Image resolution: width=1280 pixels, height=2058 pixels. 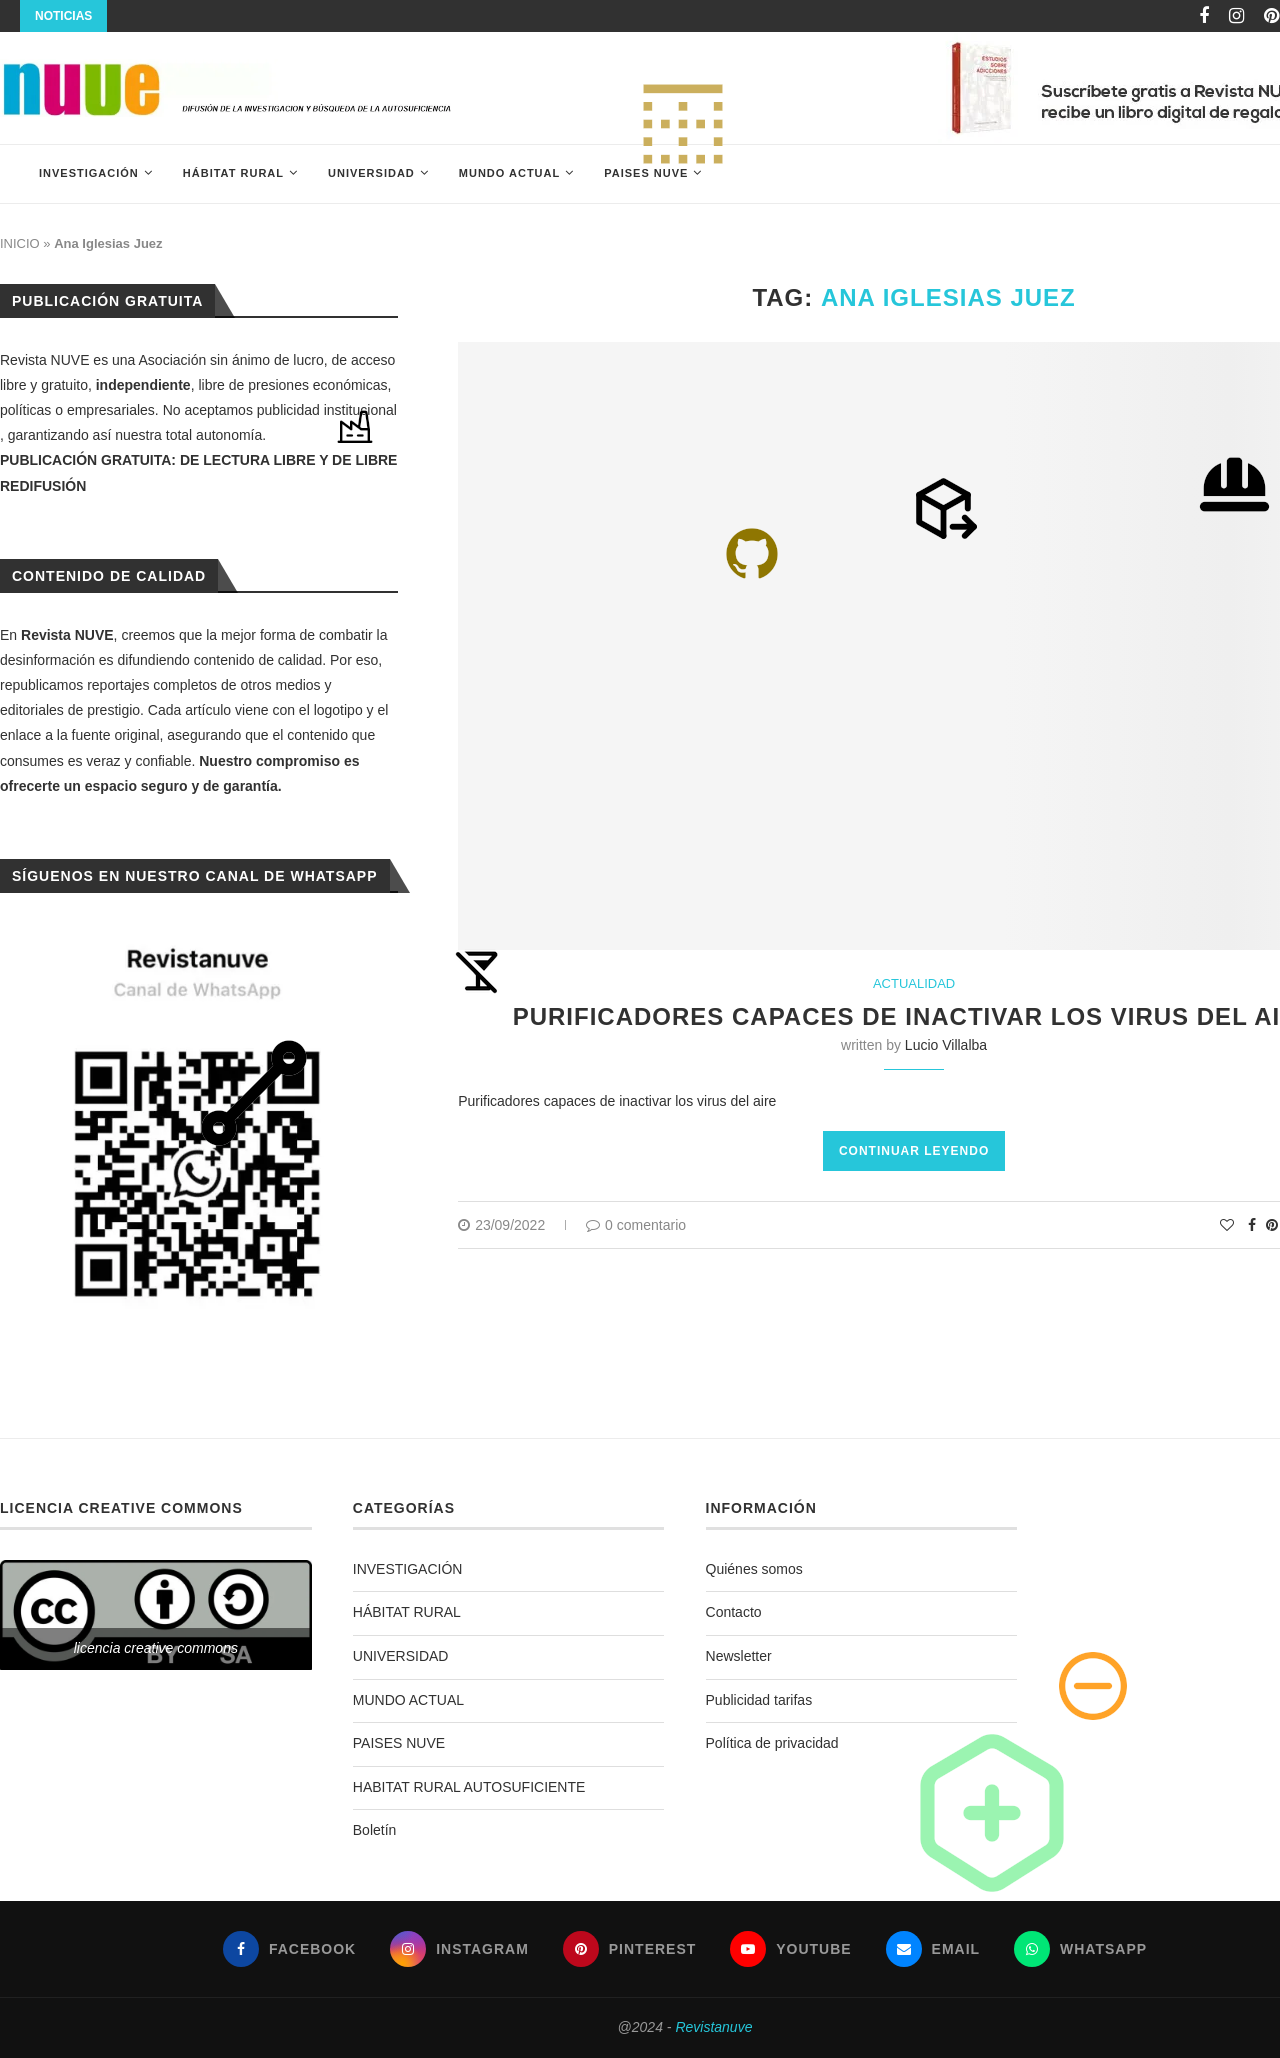 I want to click on indicates an alcohol-free zone or no drinks allowed, so click(x=478, y=971).